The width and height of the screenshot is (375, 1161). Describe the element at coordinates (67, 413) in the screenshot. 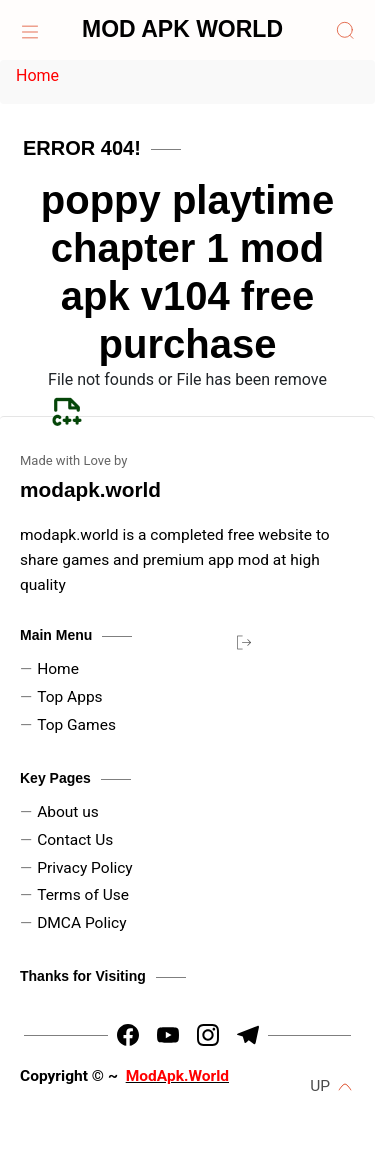

I see `a C++ source code file` at that location.